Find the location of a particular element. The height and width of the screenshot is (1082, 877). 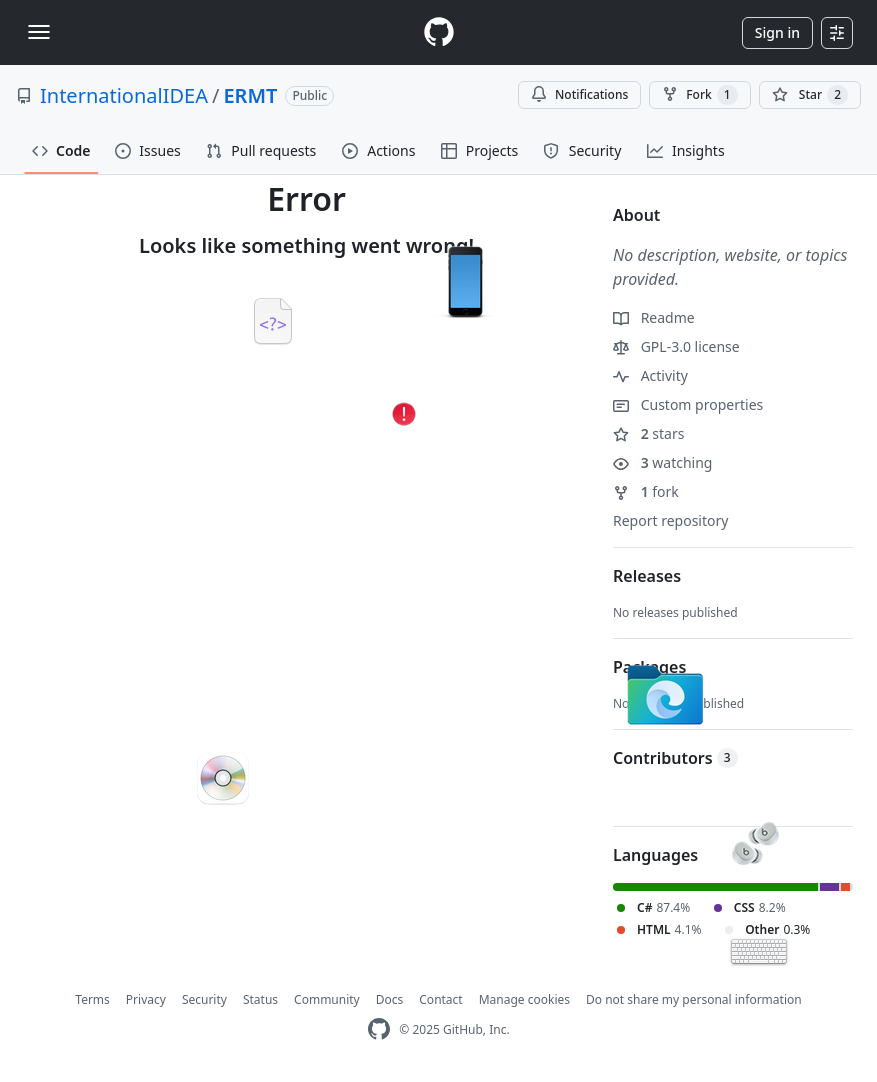

a PHP source code file is located at coordinates (273, 321).